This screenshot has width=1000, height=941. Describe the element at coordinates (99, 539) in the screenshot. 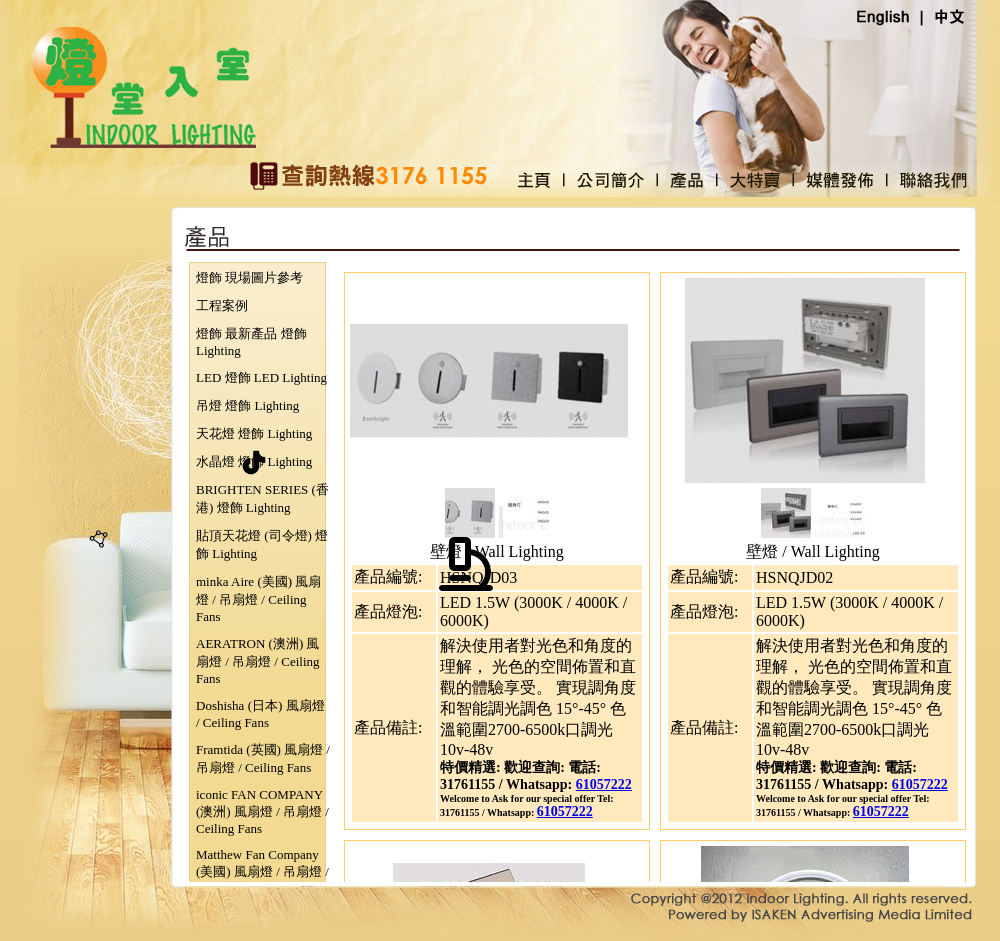

I see `create a polygon shape` at that location.